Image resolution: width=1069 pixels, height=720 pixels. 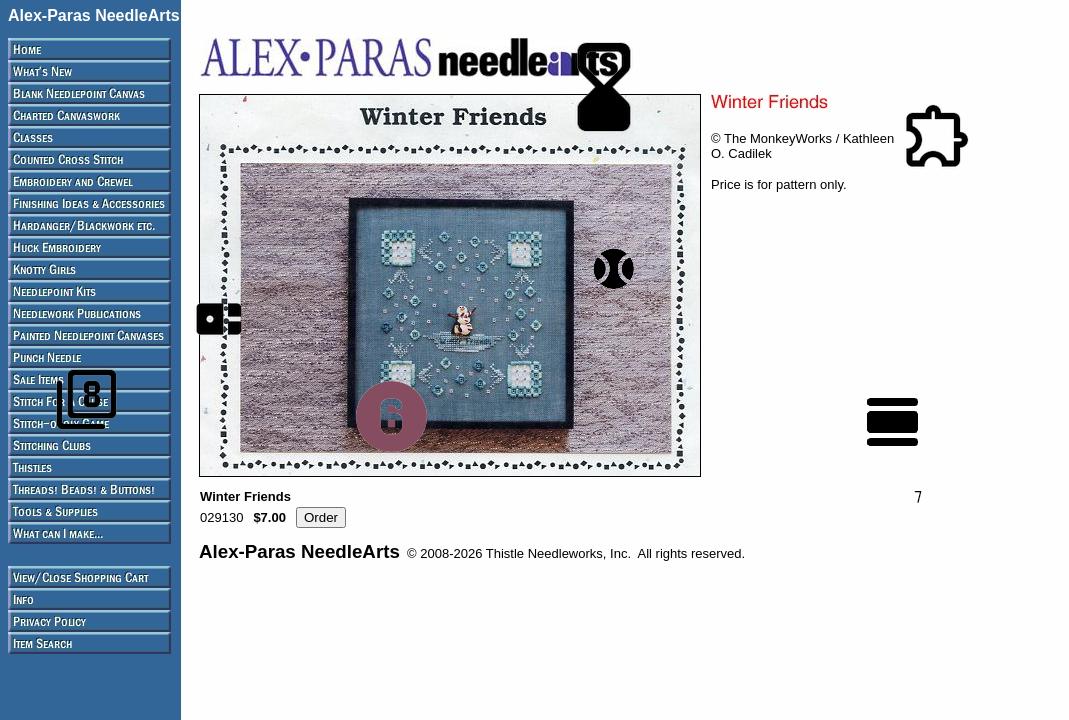 What do you see at coordinates (918, 497) in the screenshot?
I see `indicates item number 7 in a list or sequence` at bounding box center [918, 497].